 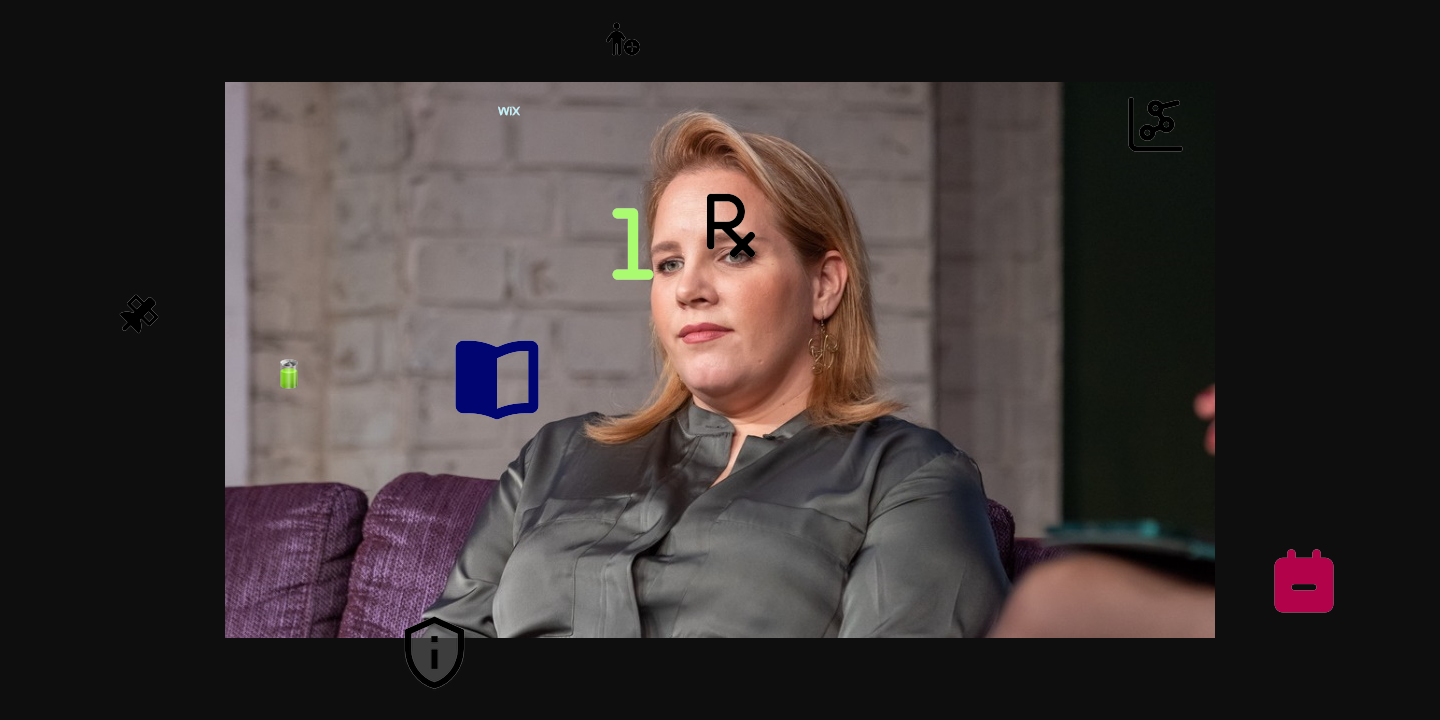 What do you see at coordinates (289, 374) in the screenshot?
I see `view current battery level` at bounding box center [289, 374].